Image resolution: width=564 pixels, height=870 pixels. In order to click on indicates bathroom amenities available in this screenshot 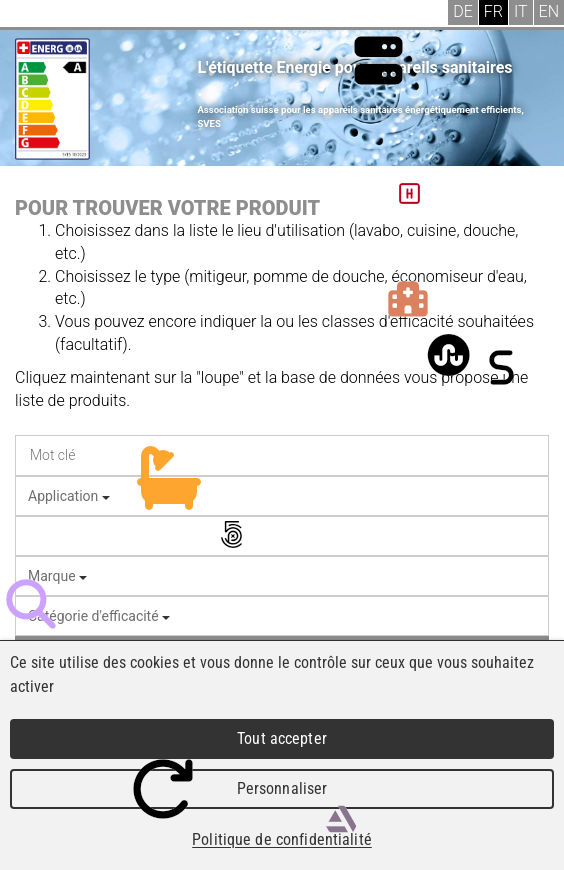, I will do `click(169, 478)`.